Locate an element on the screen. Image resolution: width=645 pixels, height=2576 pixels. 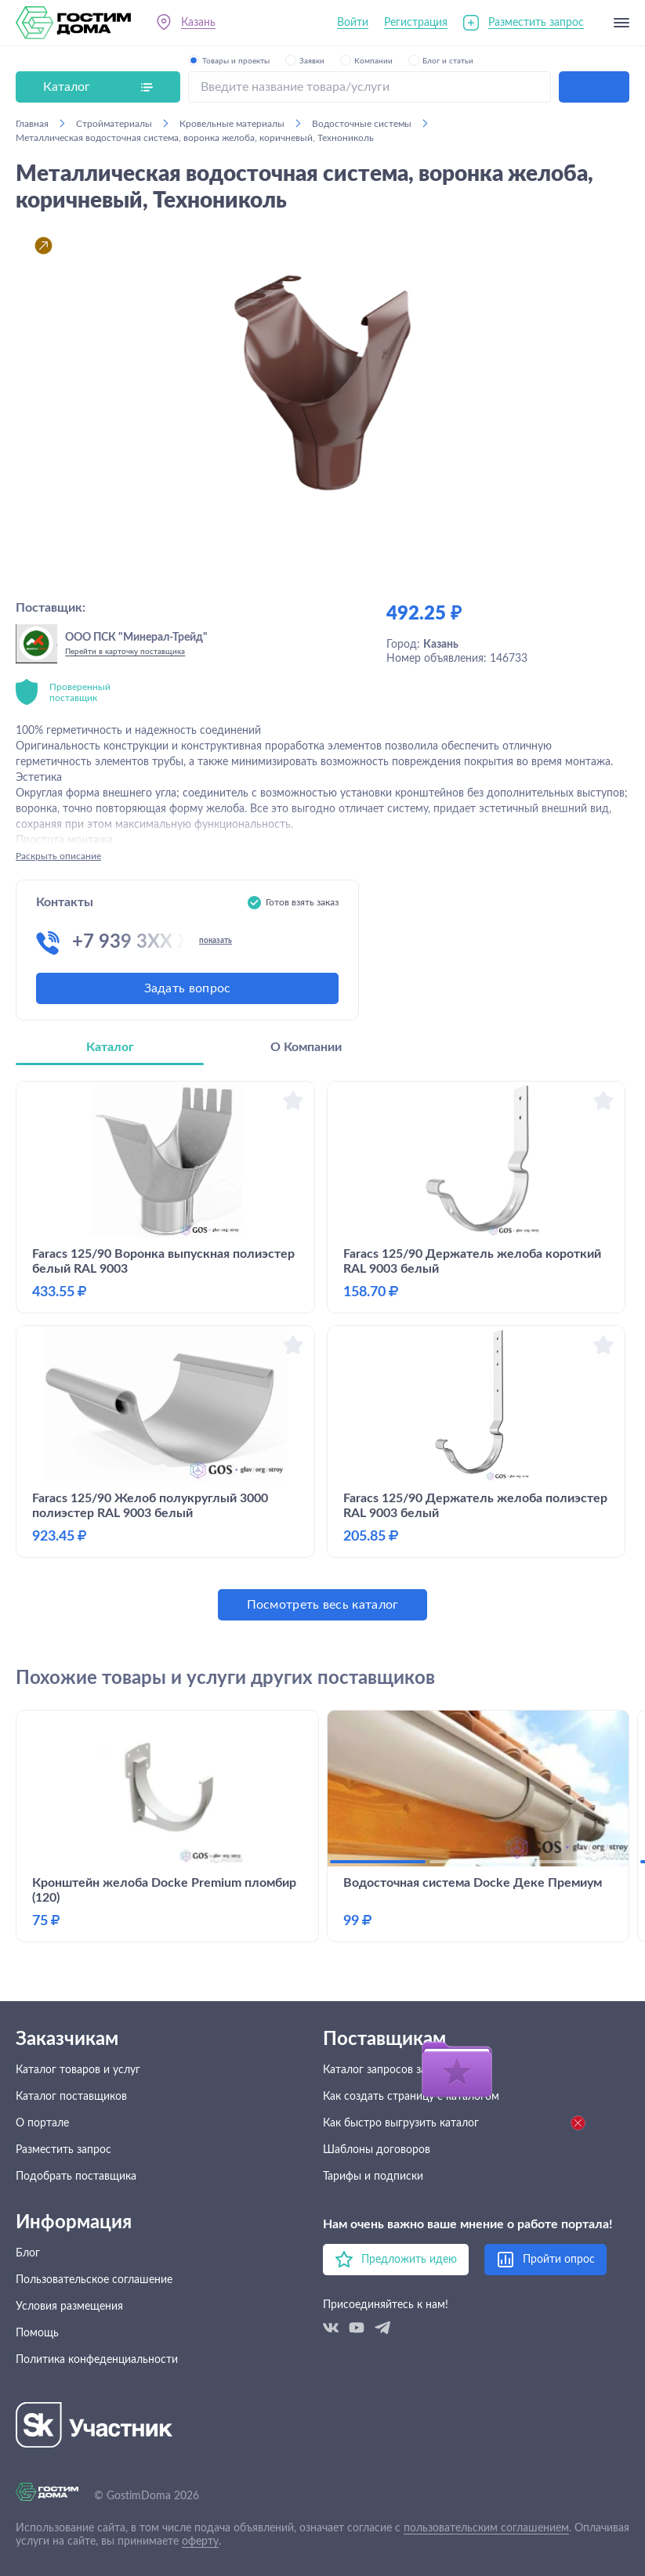
open your bookmarked or favorite files folder is located at coordinates (457, 2069).